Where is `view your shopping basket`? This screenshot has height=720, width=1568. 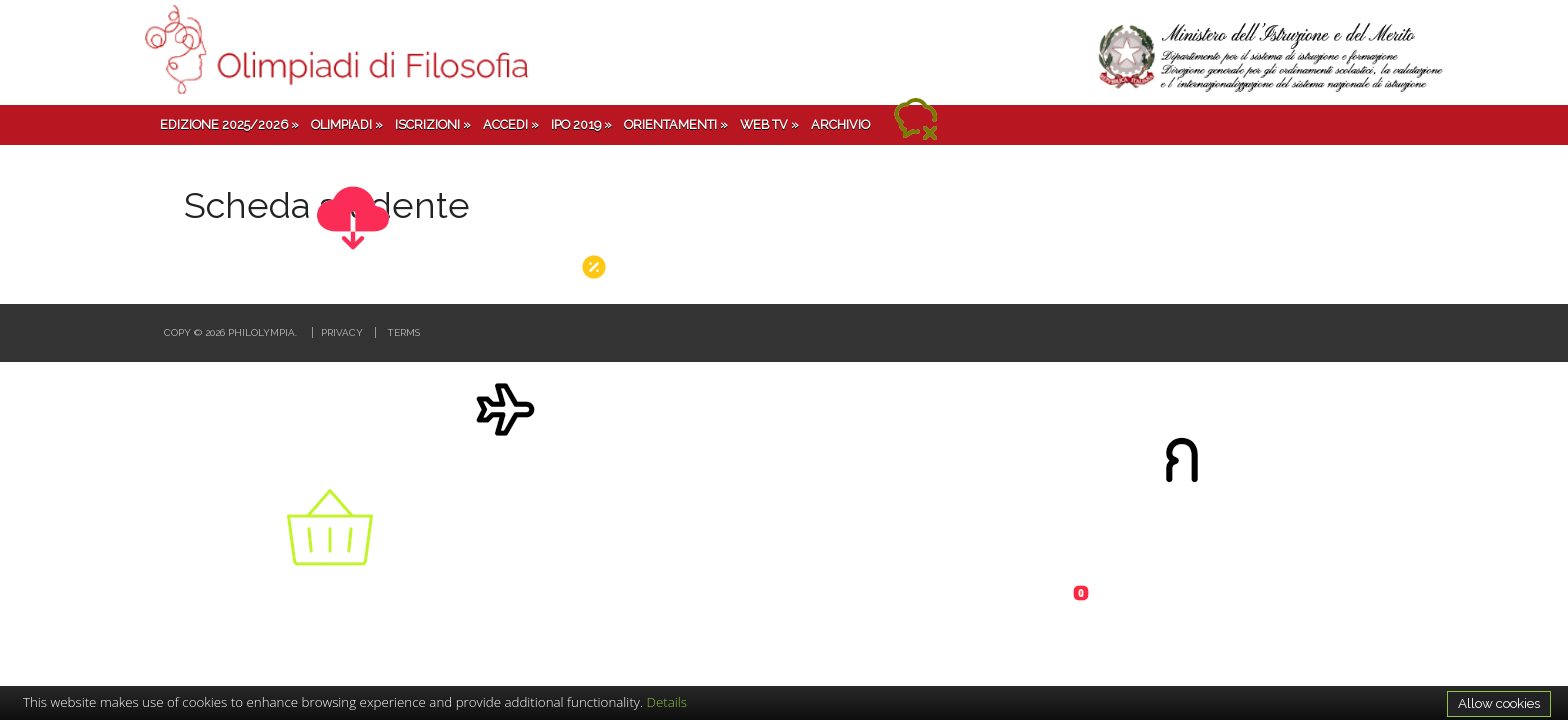
view your shopping basket is located at coordinates (330, 532).